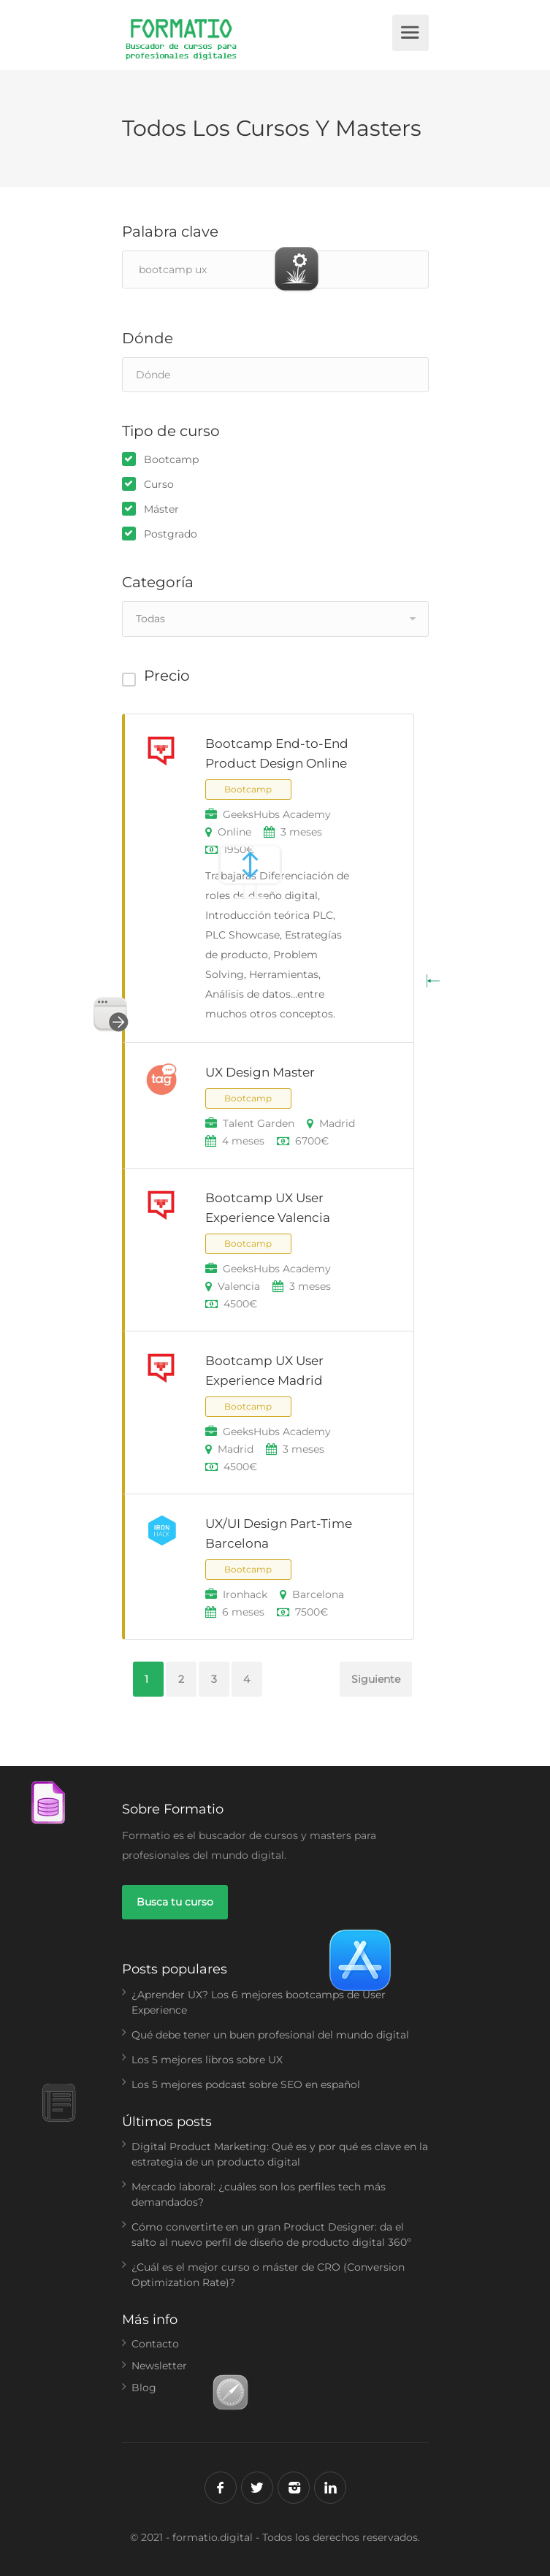 This screenshot has height=2576, width=550. I want to click on run or execute the current application, so click(110, 1014).